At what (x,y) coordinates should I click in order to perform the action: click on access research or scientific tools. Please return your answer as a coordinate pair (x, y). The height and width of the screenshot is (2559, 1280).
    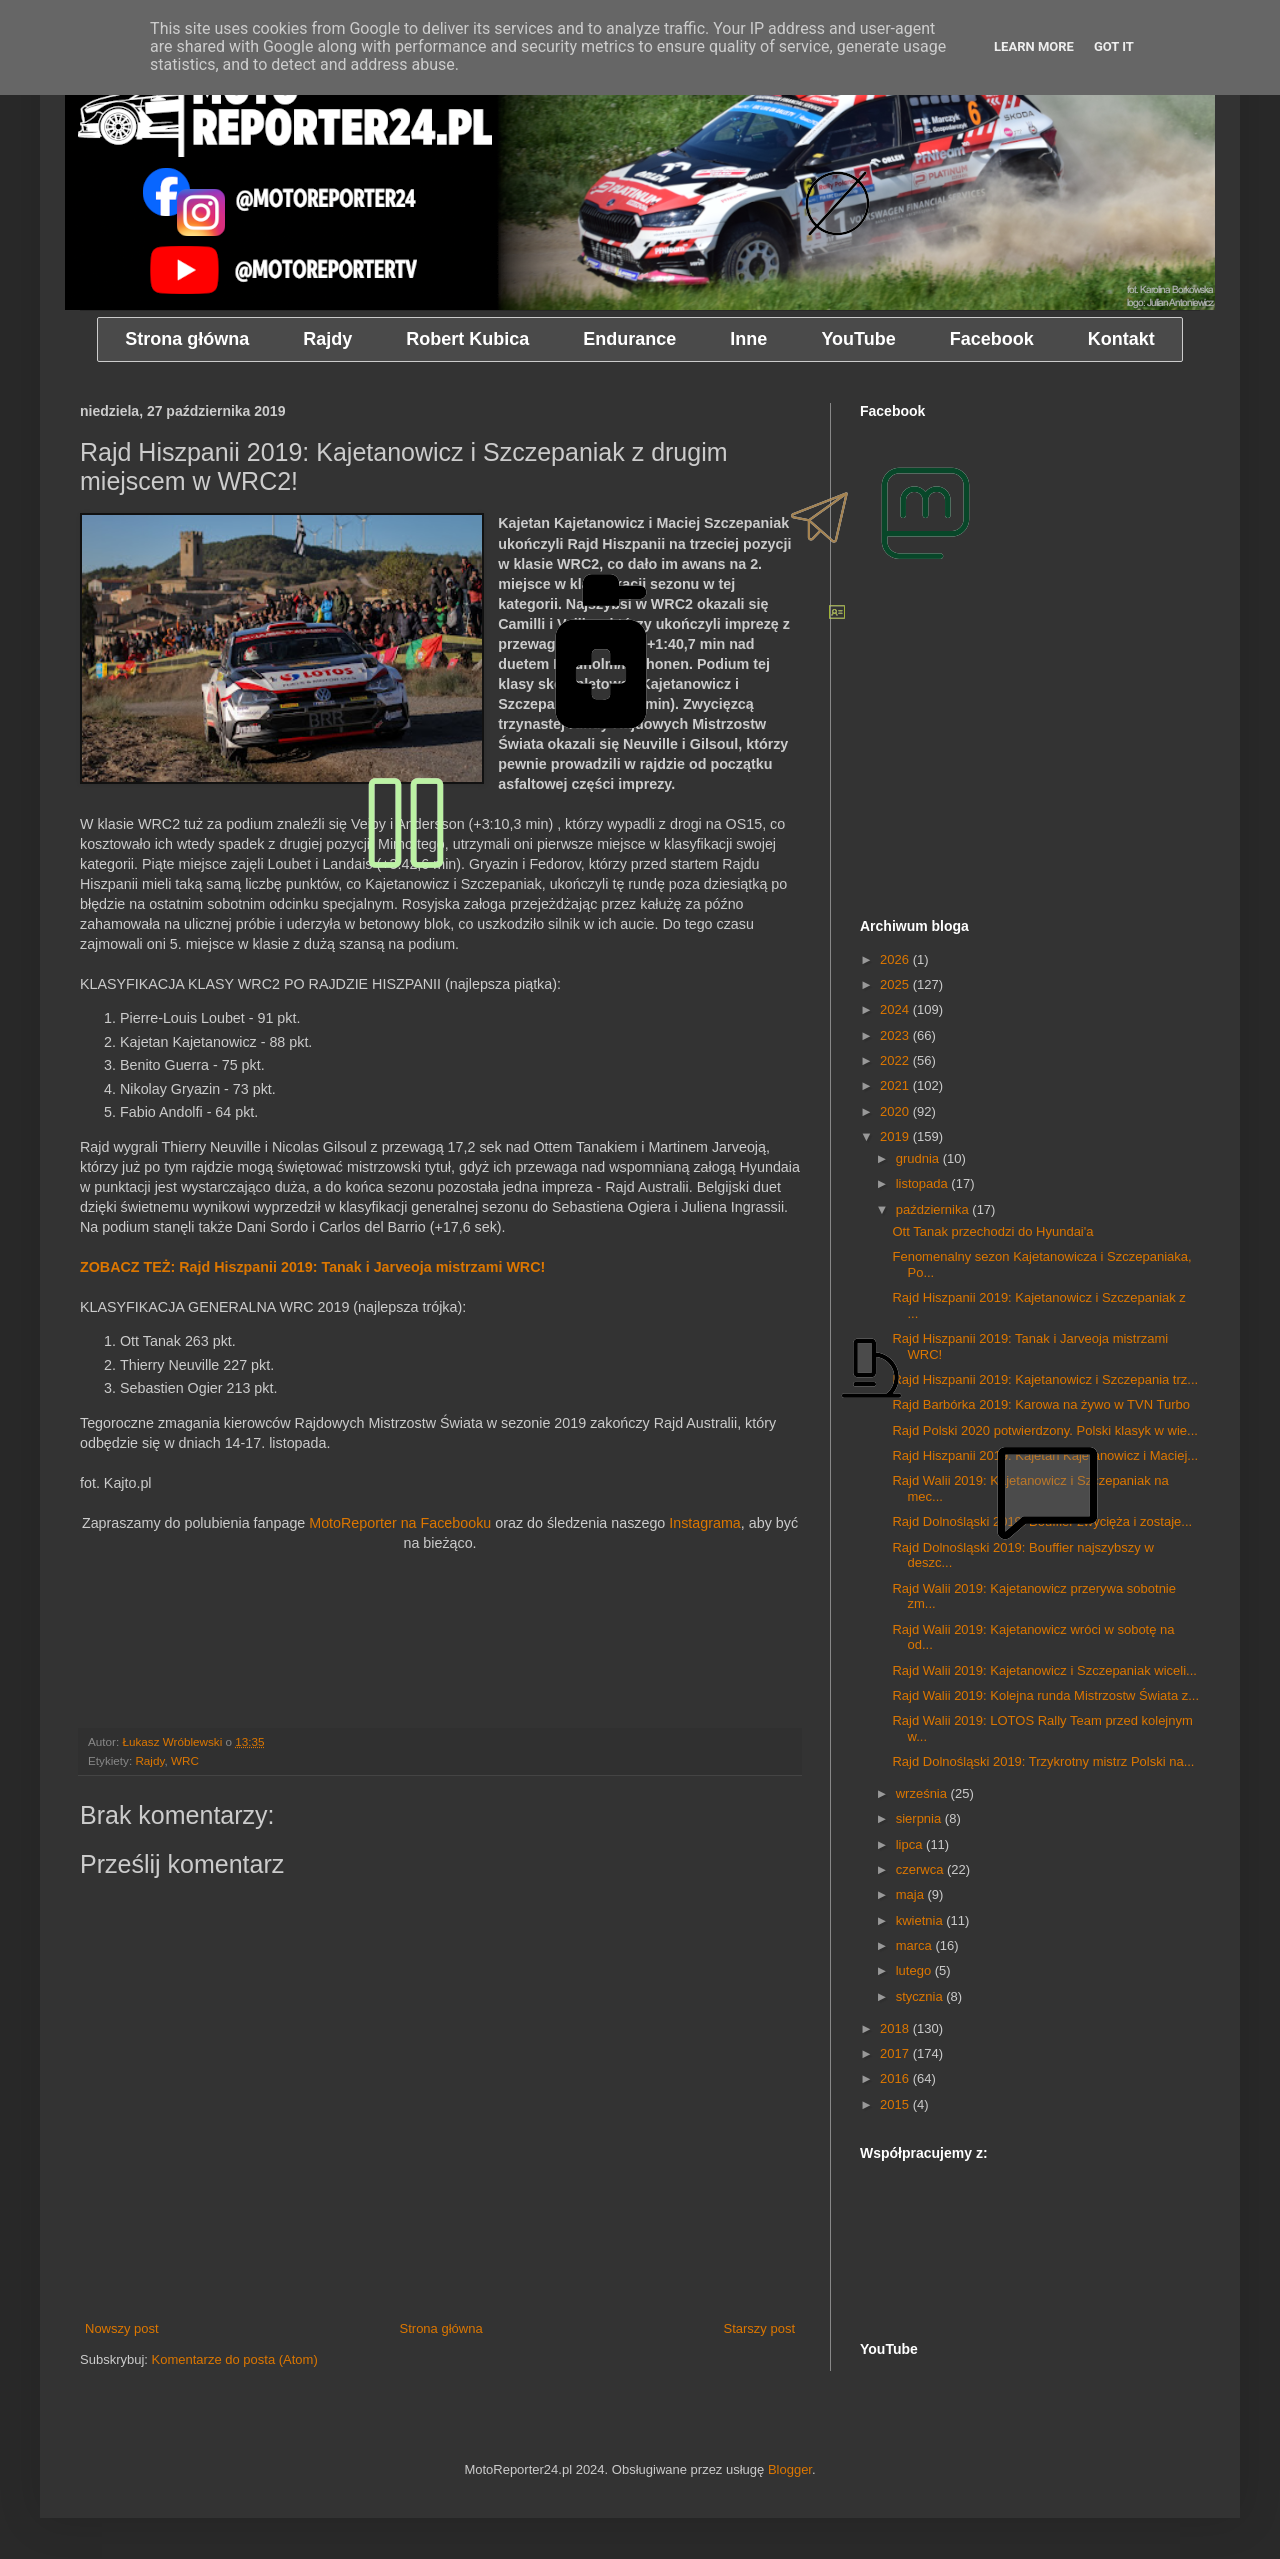
    Looking at the image, I should click on (871, 1370).